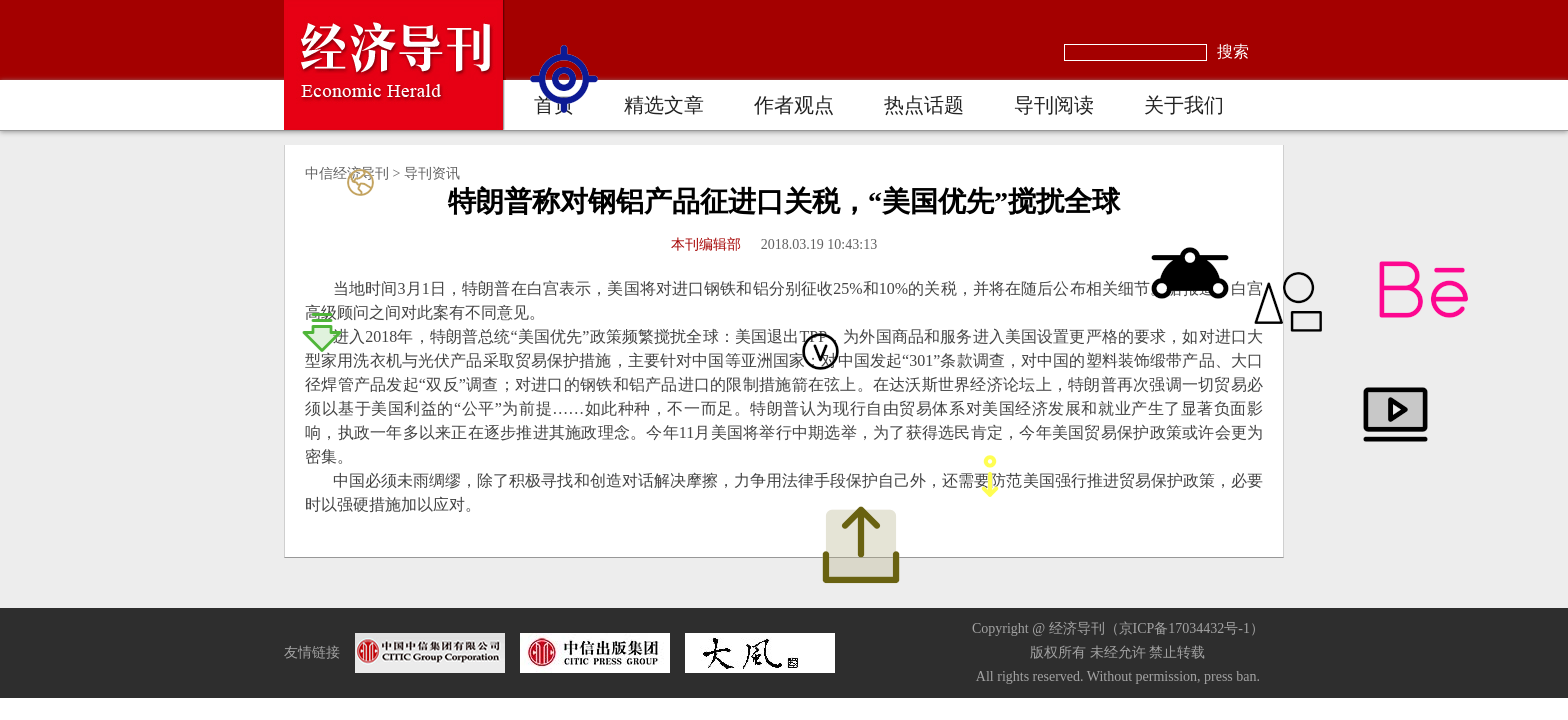 This screenshot has height=720, width=1568. Describe the element at coordinates (564, 79) in the screenshot. I see `center map on current location` at that location.